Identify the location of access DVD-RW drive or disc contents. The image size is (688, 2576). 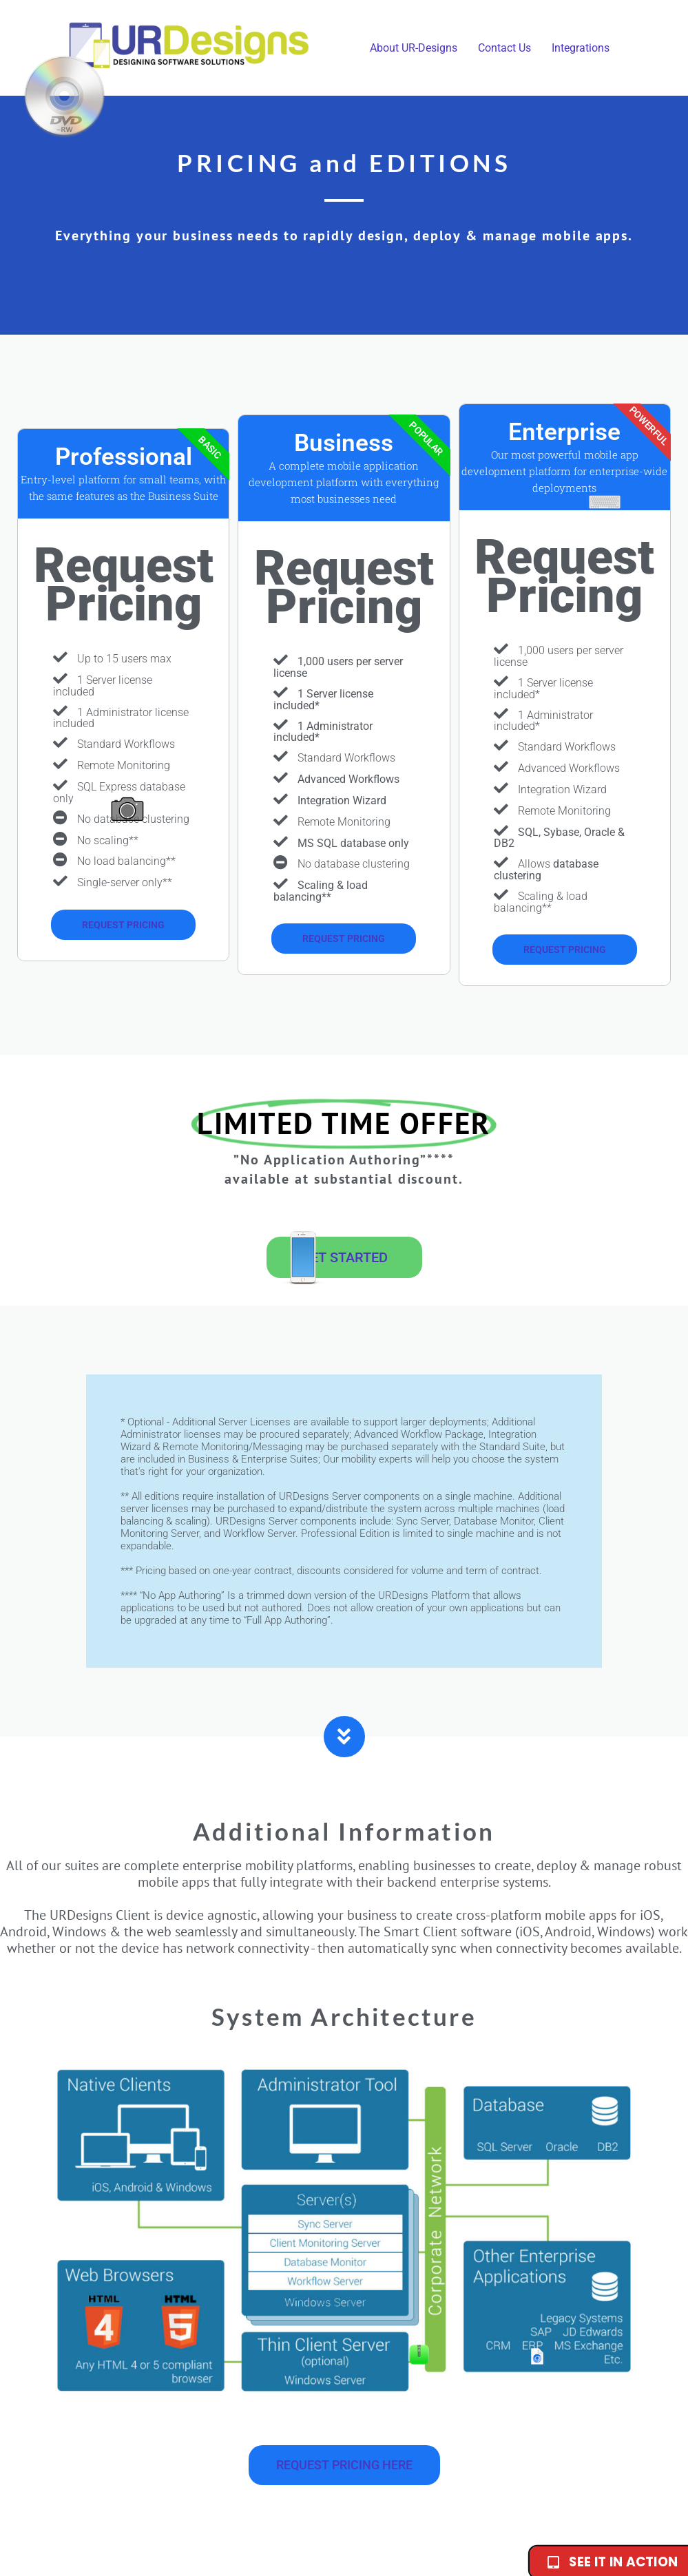
(64, 97).